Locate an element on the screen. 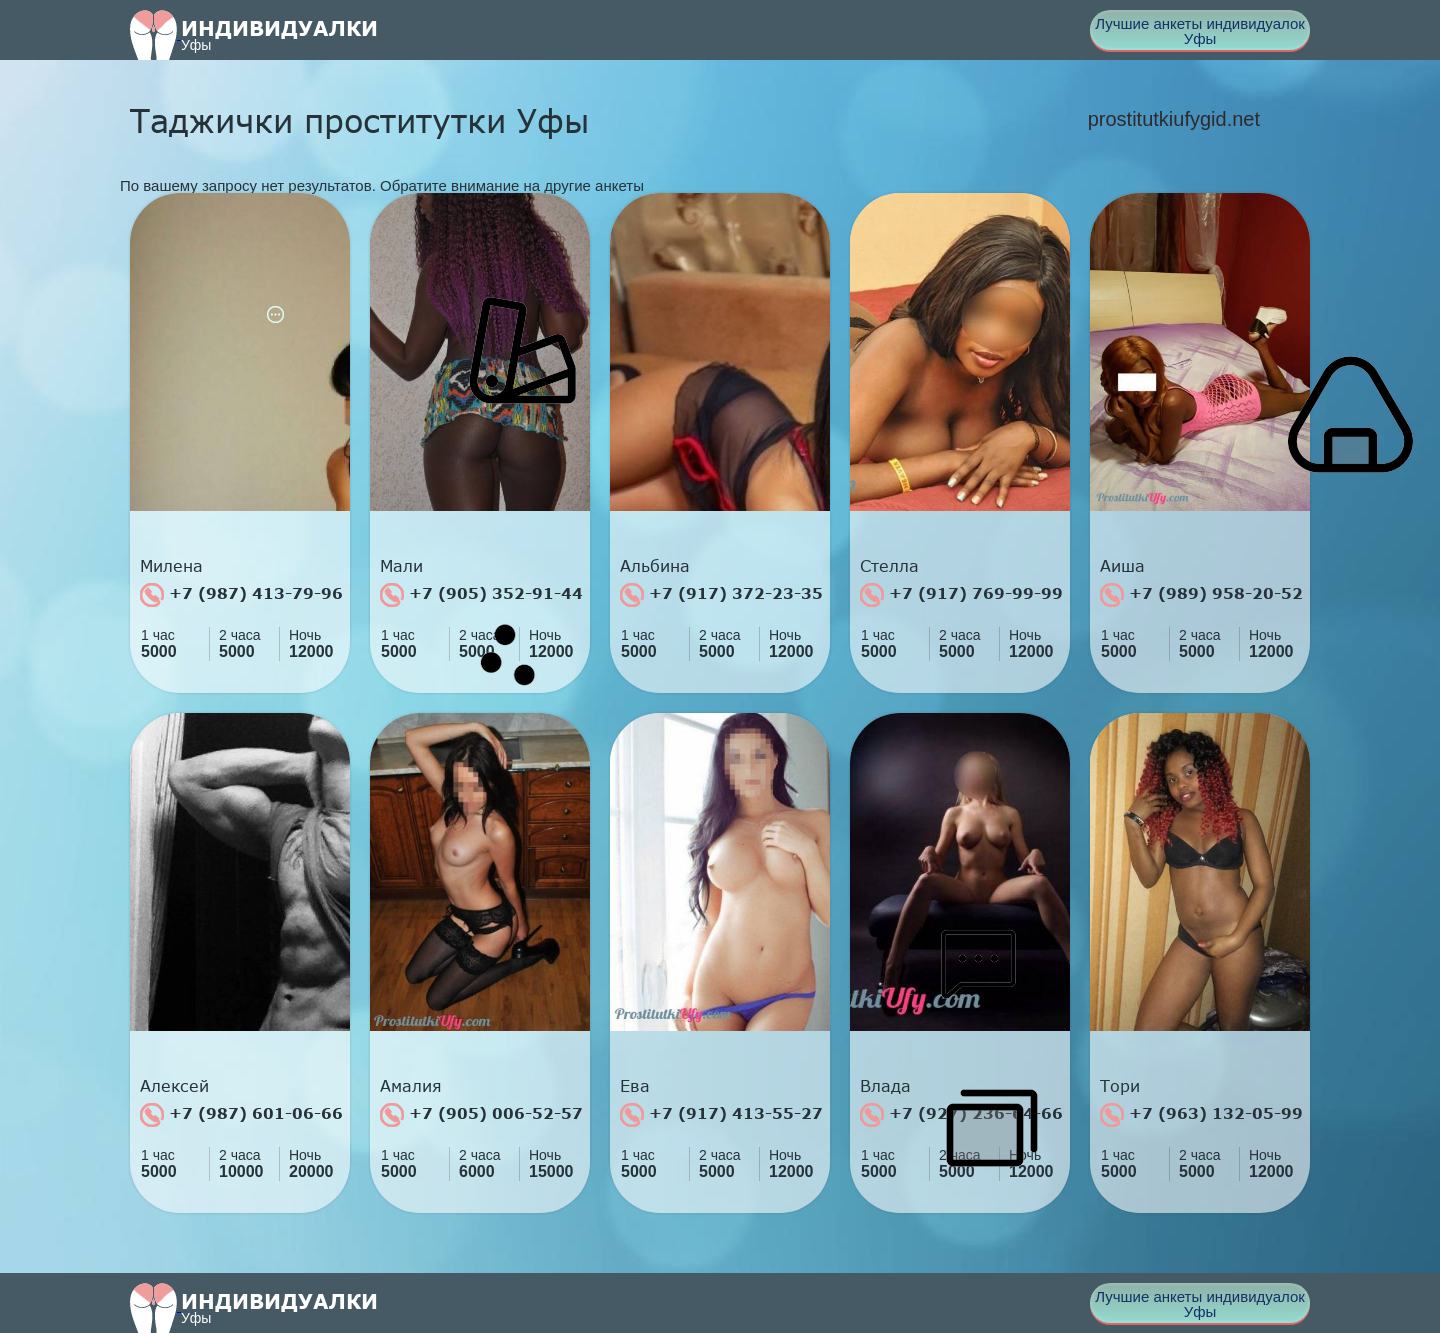 This screenshot has height=1333, width=1440. access japanese food or sushi category is located at coordinates (1350, 414).